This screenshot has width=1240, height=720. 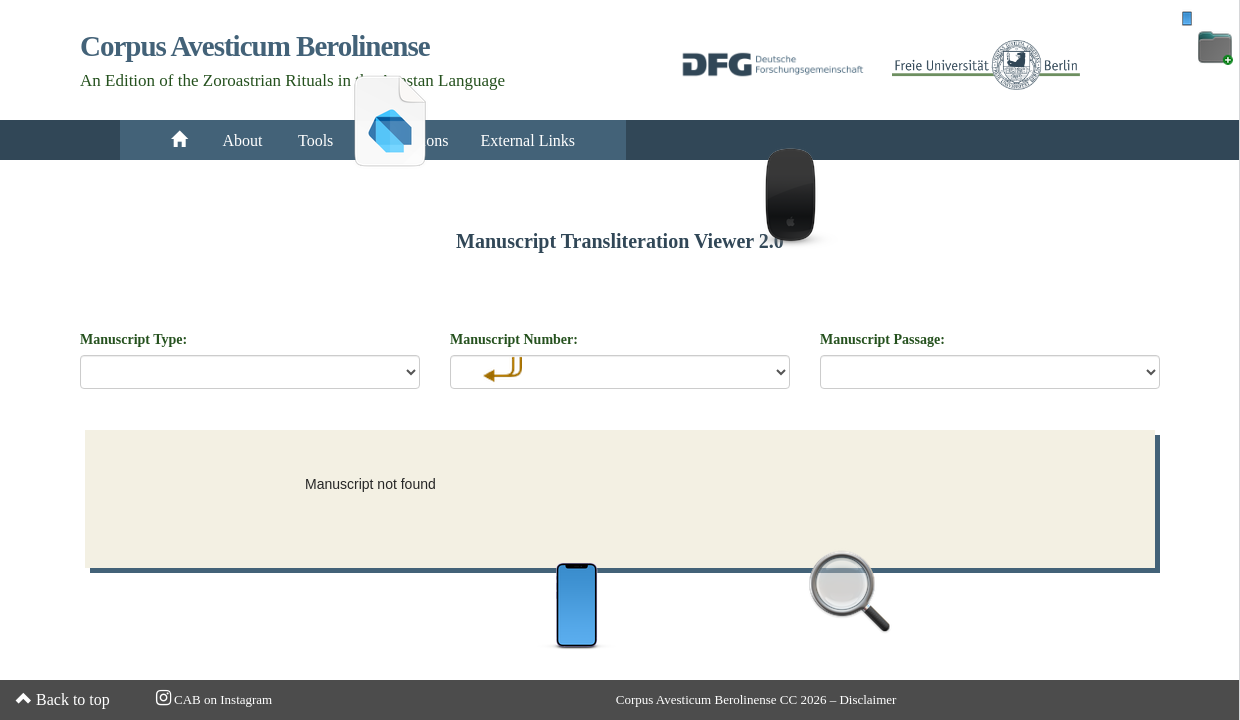 What do you see at coordinates (502, 367) in the screenshot?
I see `reply to all recipients in an email thread` at bounding box center [502, 367].